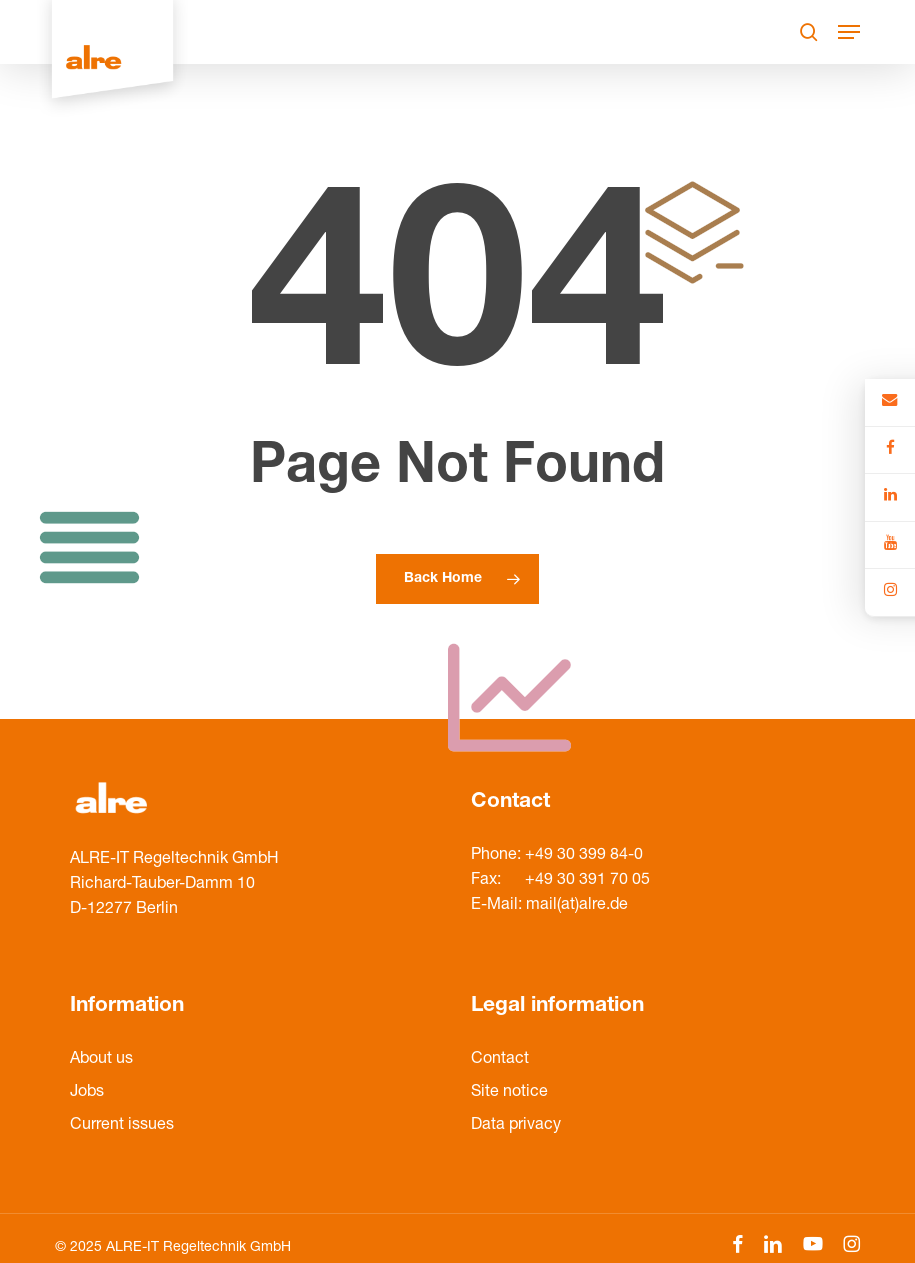 This screenshot has height=1263, width=915. What do you see at coordinates (509, 697) in the screenshot?
I see `view analytics or statistics` at bounding box center [509, 697].